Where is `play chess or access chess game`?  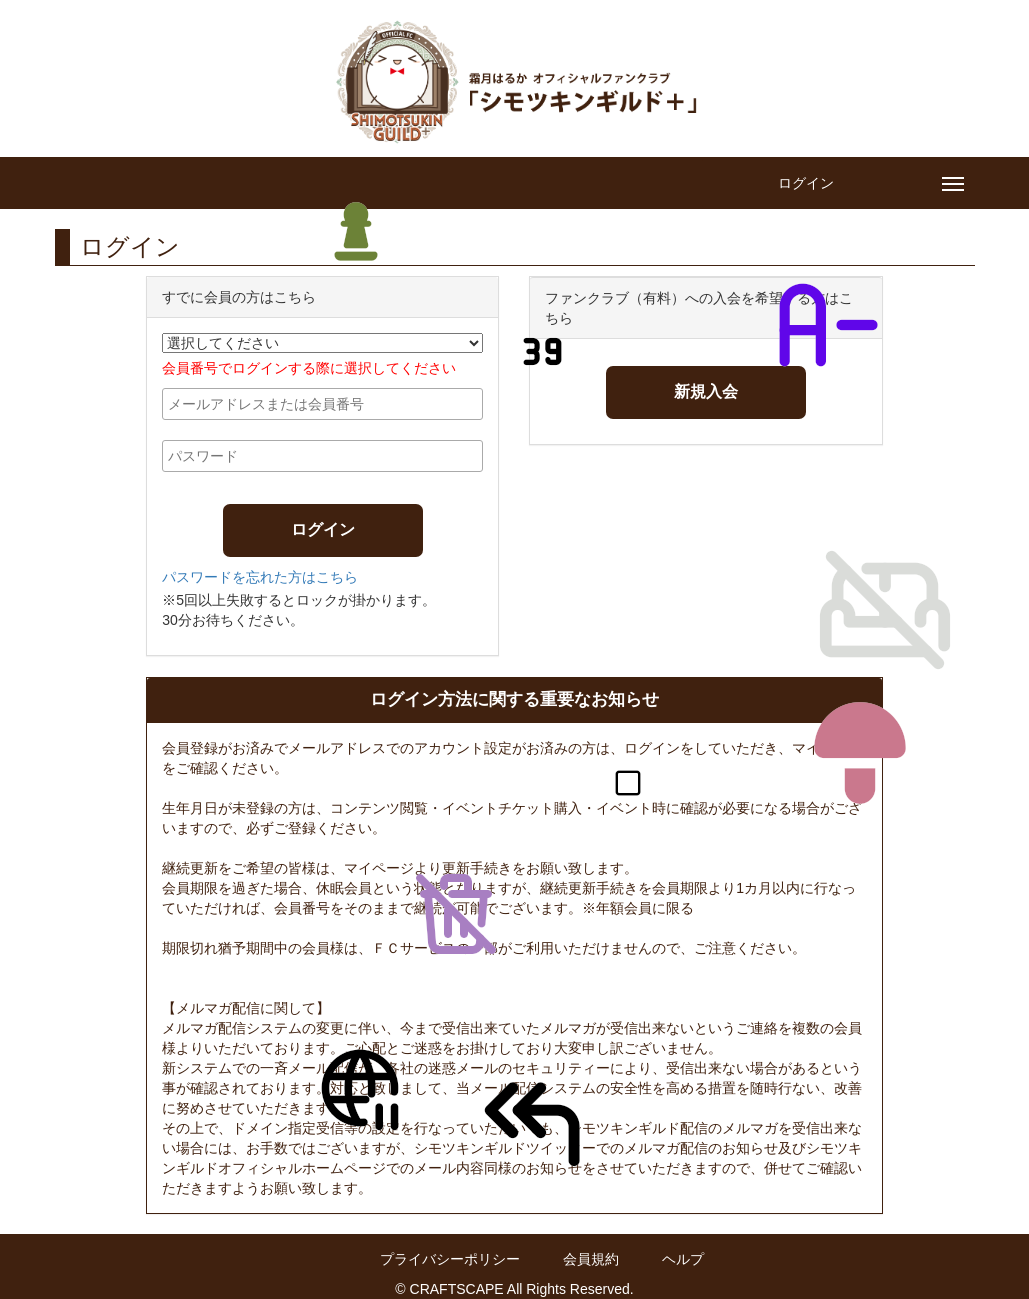 play chess or access chess game is located at coordinates (356, 233).